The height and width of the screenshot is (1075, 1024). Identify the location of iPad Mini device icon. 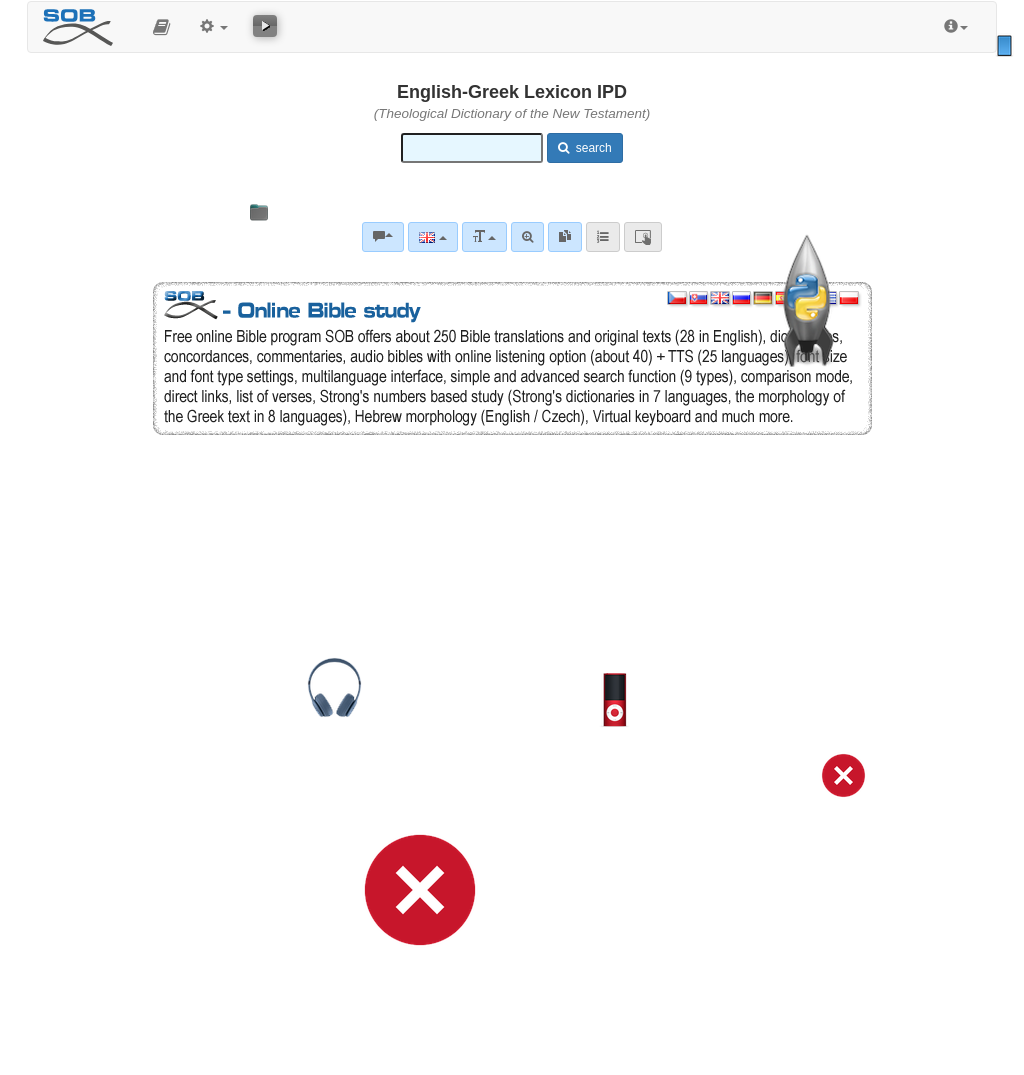
(1004, 43).